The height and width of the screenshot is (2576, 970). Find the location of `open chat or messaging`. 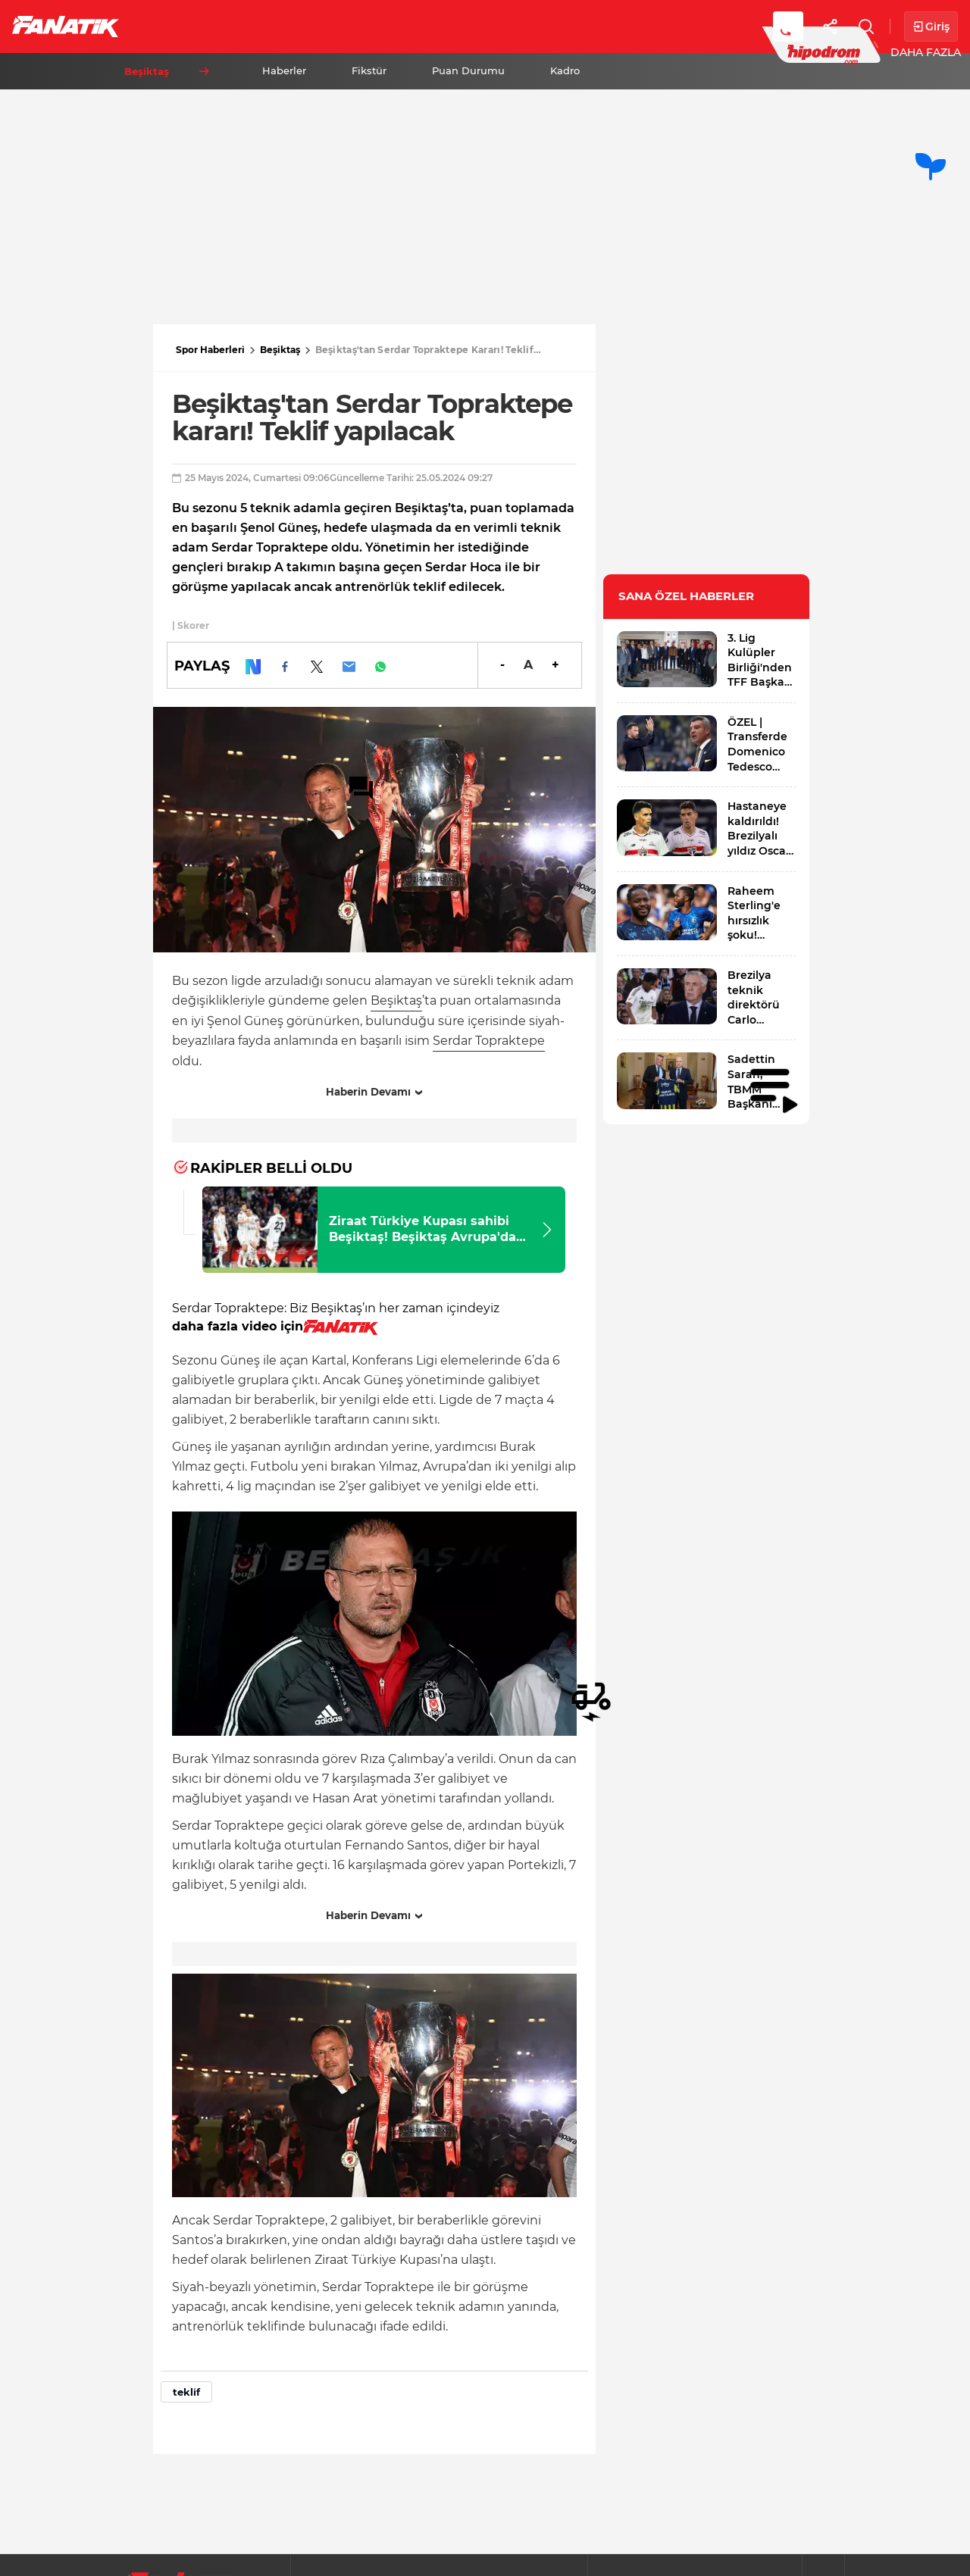

open chat or messaging is located at coordinates (361, 788).